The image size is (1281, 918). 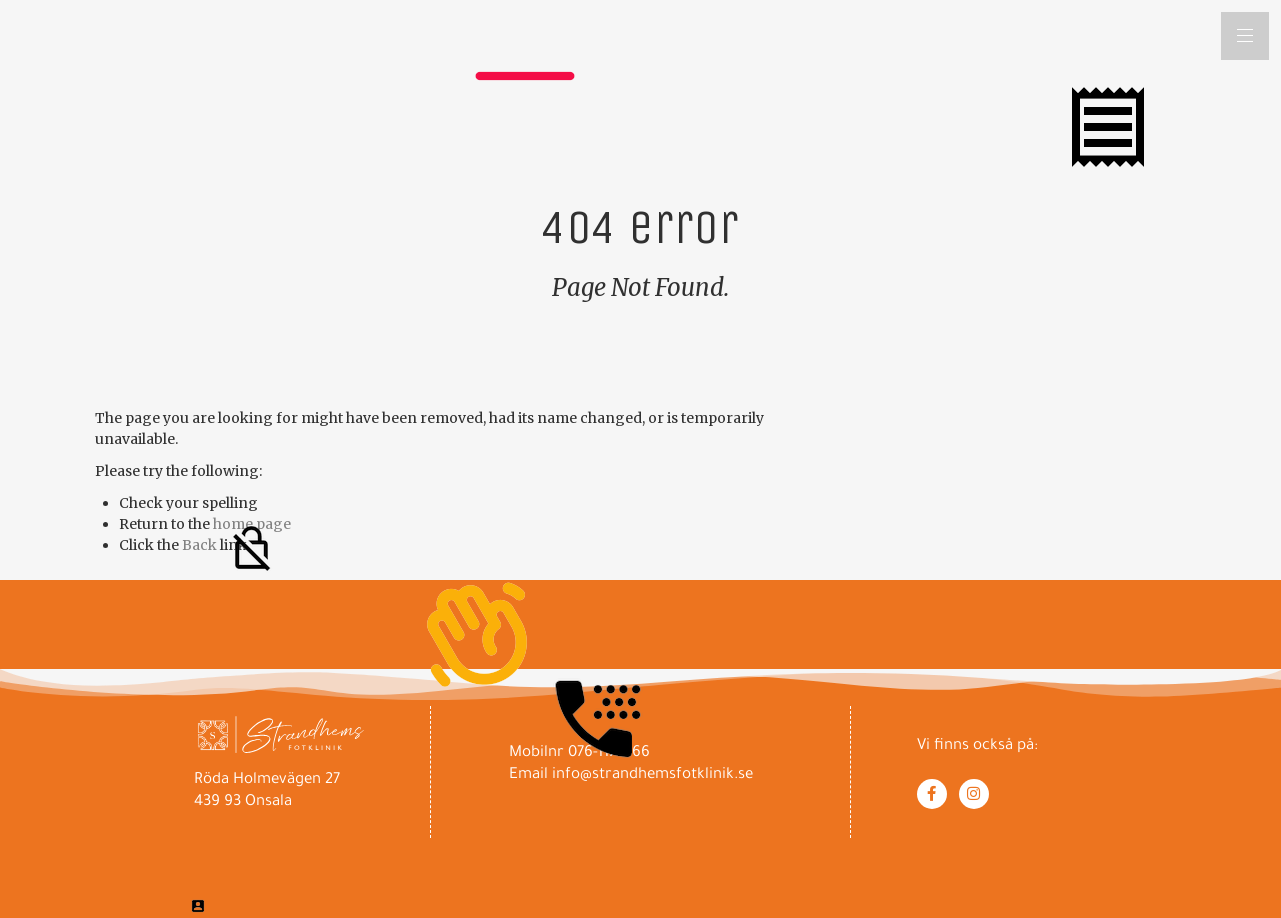 What do you see at coordinates (477, 635) in the screenshot?
I see `send a greeting or wave to someone` at bounding box center [477, 635].